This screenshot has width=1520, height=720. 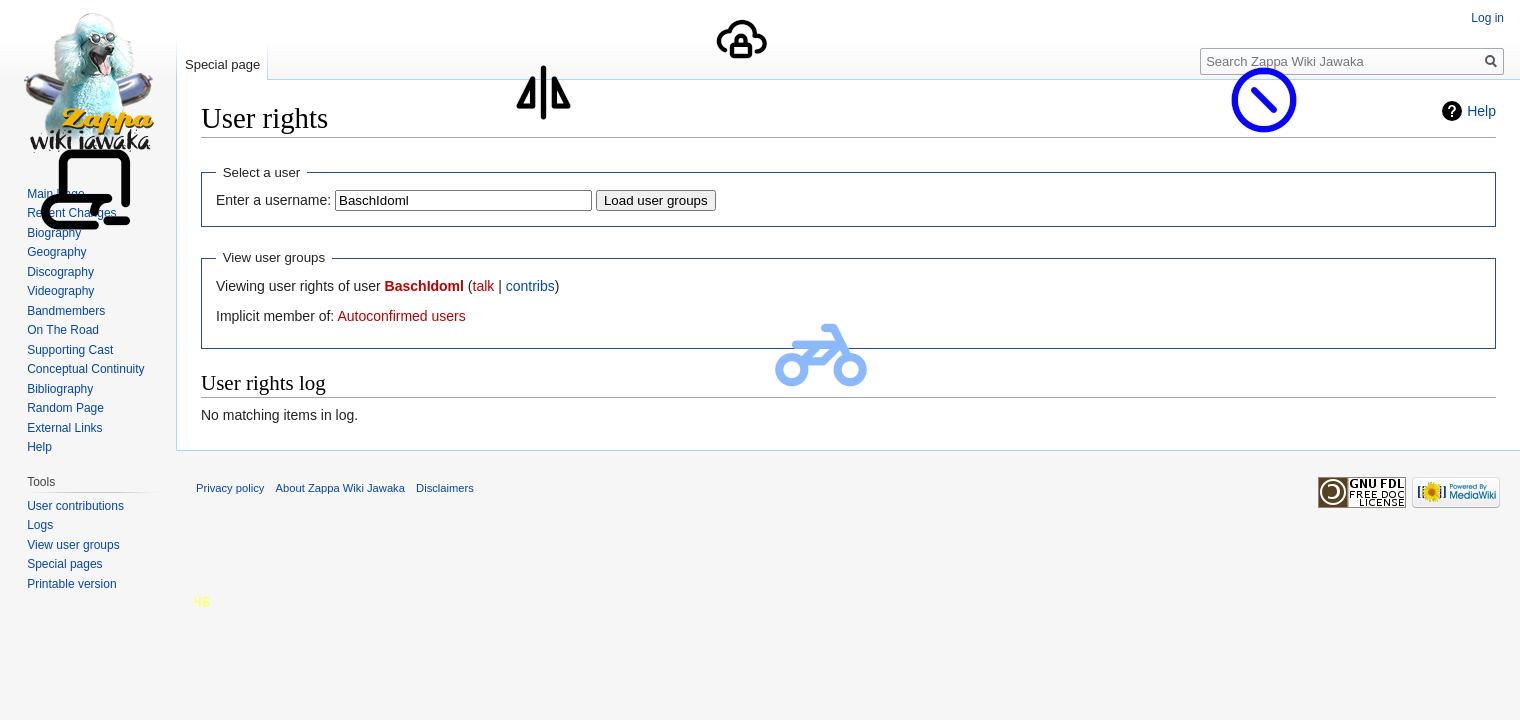 What do you see at coordinates (1264, 100) in the screenshot?
I see `indicates a forbidden or prohibited action` at bounding box center [1264, 100].